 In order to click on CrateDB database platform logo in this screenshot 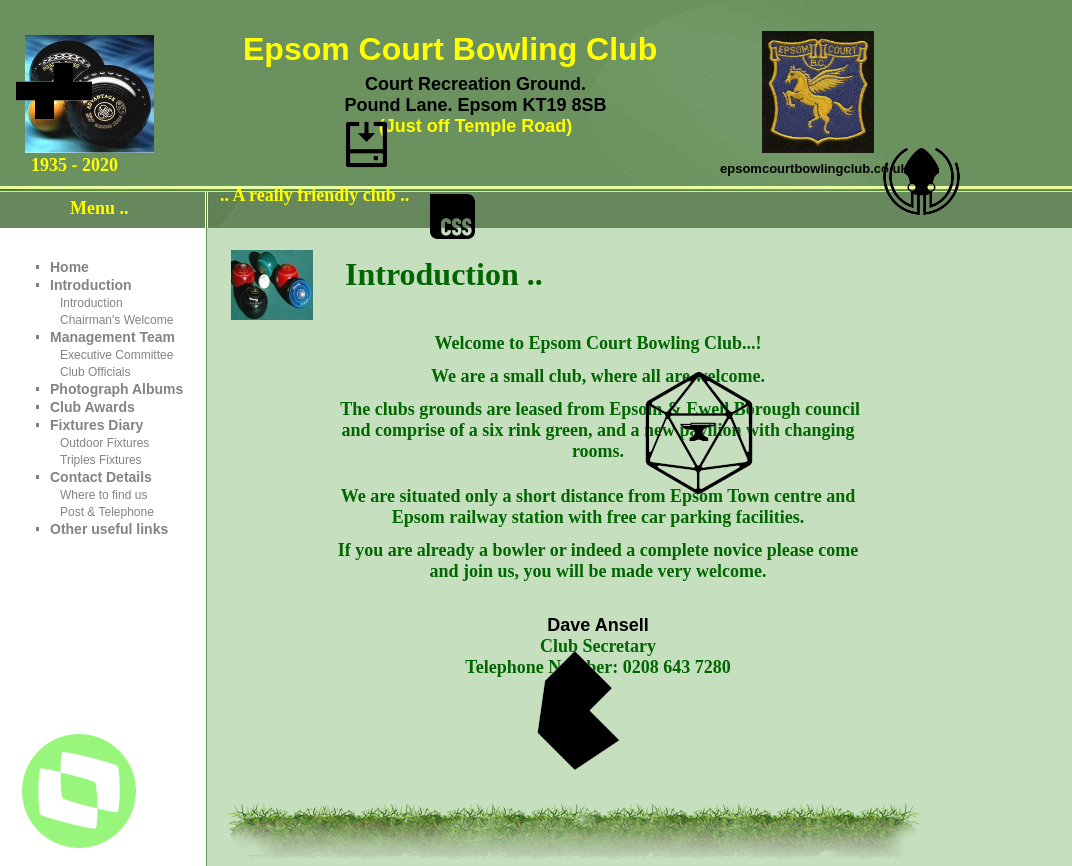, I will do `click(54, 91)`.